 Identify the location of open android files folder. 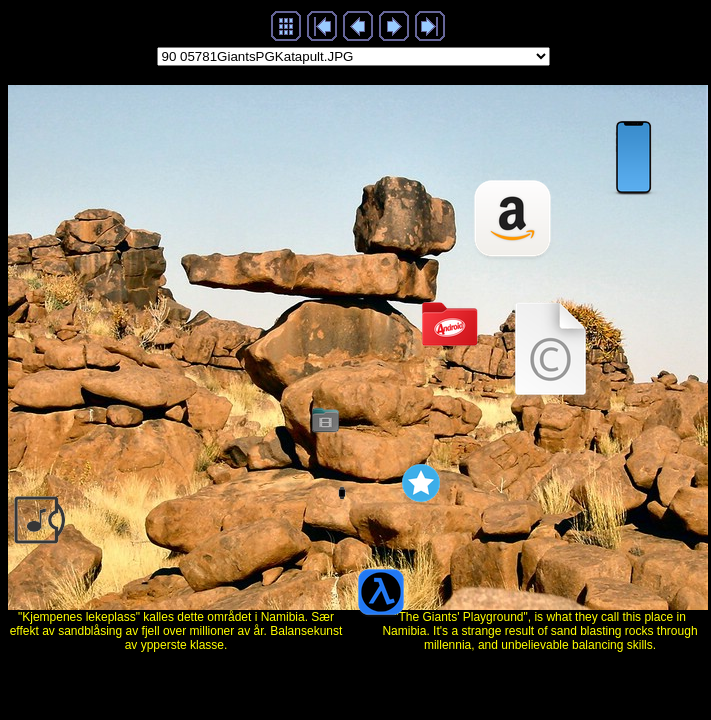
(449, 325).